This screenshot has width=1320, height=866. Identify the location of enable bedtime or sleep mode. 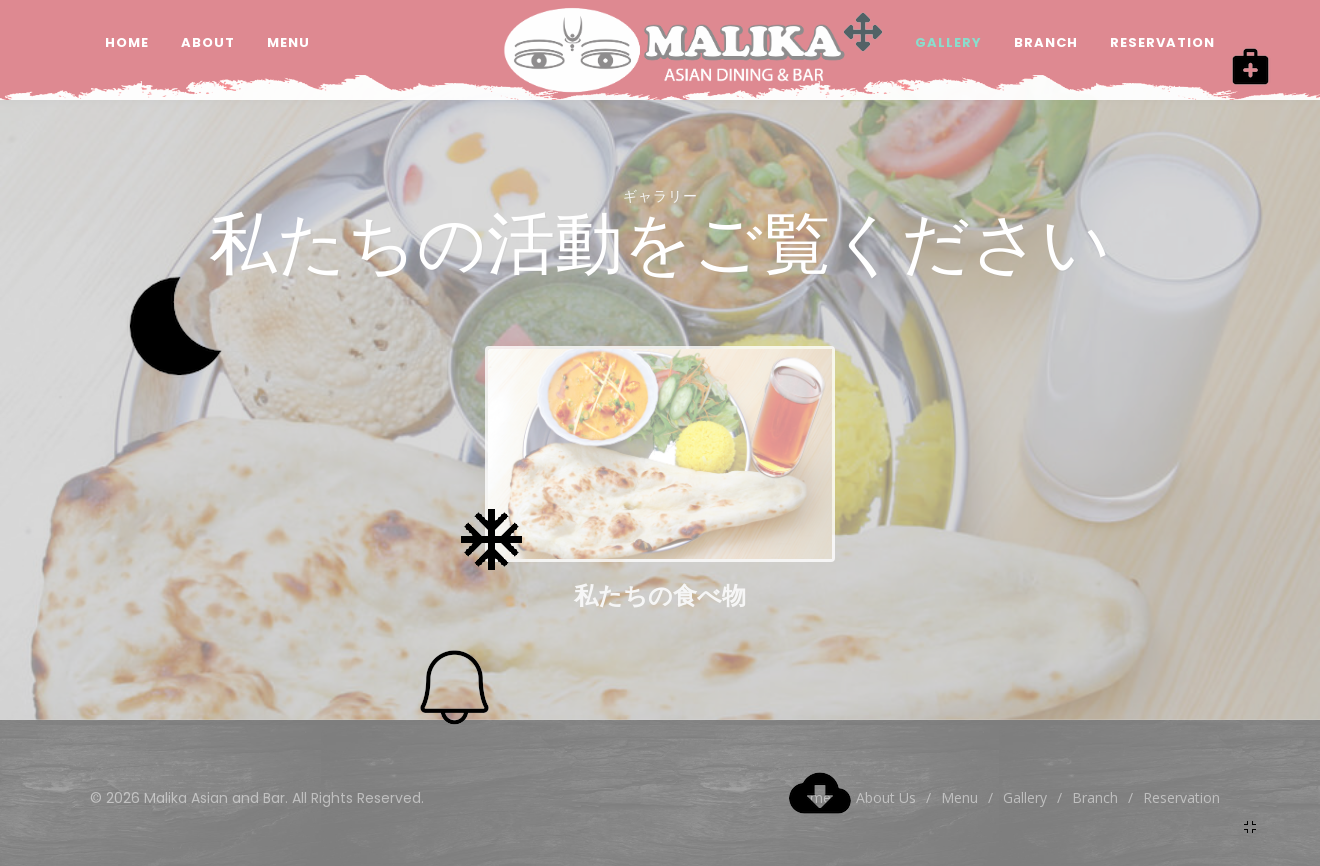
(179, 326).